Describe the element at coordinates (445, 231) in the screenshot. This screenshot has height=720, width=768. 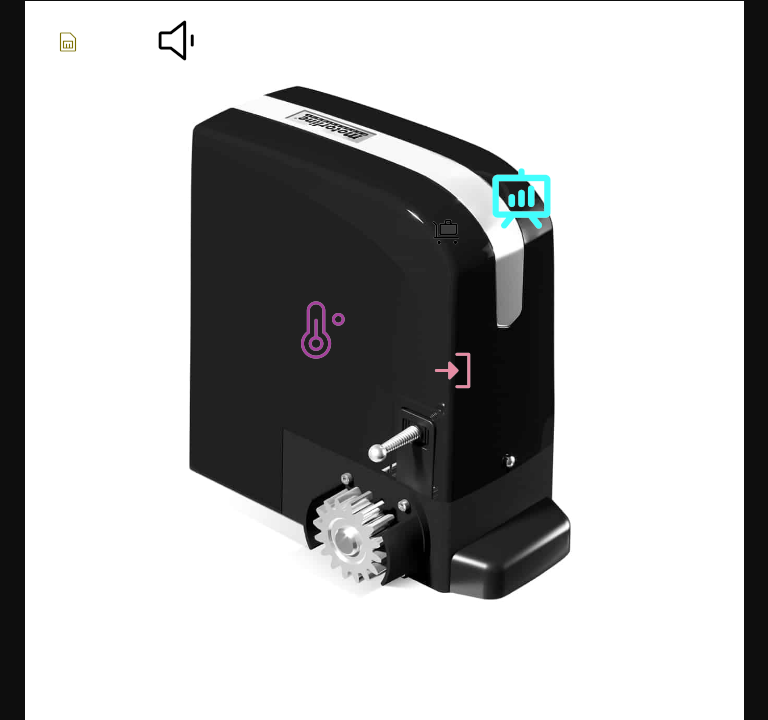
I see `view luggage or baggage information` at that location.